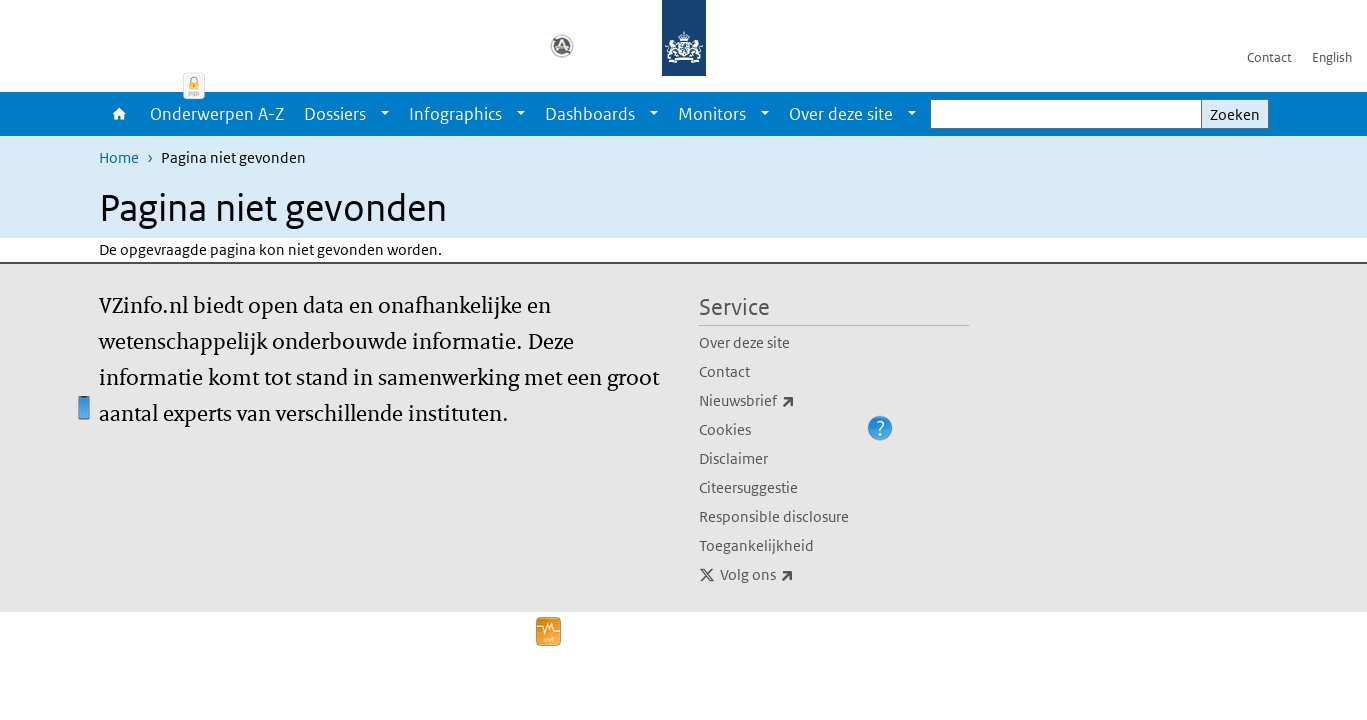  I want to click on open help documentation, so click(880, 428).